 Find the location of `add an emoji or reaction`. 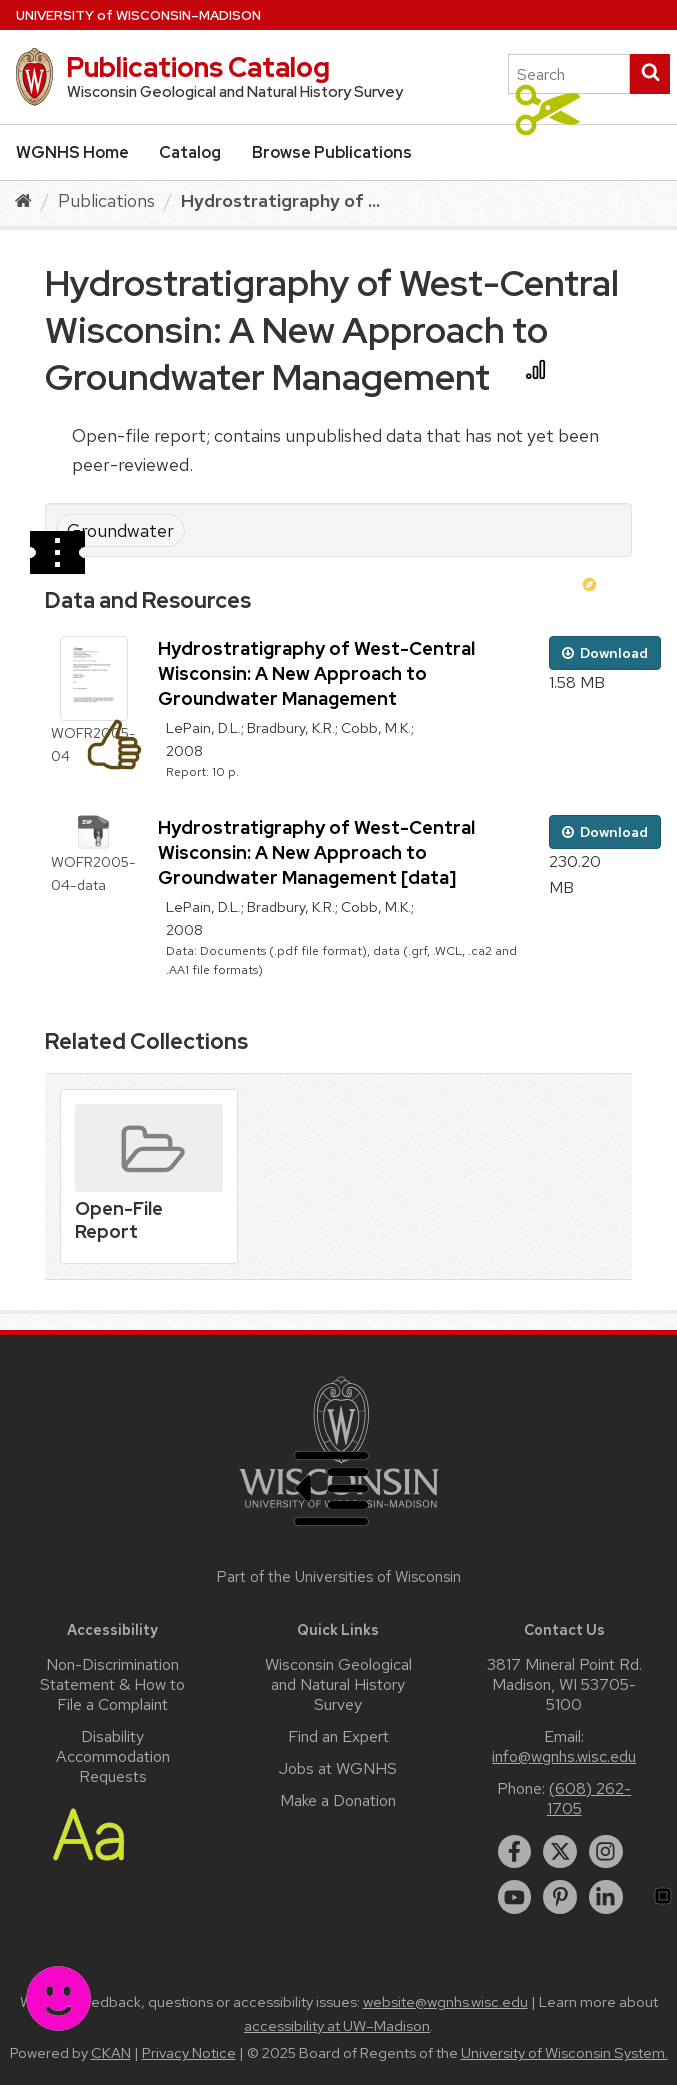

add an emoji or reaction is located at coordinates (58, 1998).